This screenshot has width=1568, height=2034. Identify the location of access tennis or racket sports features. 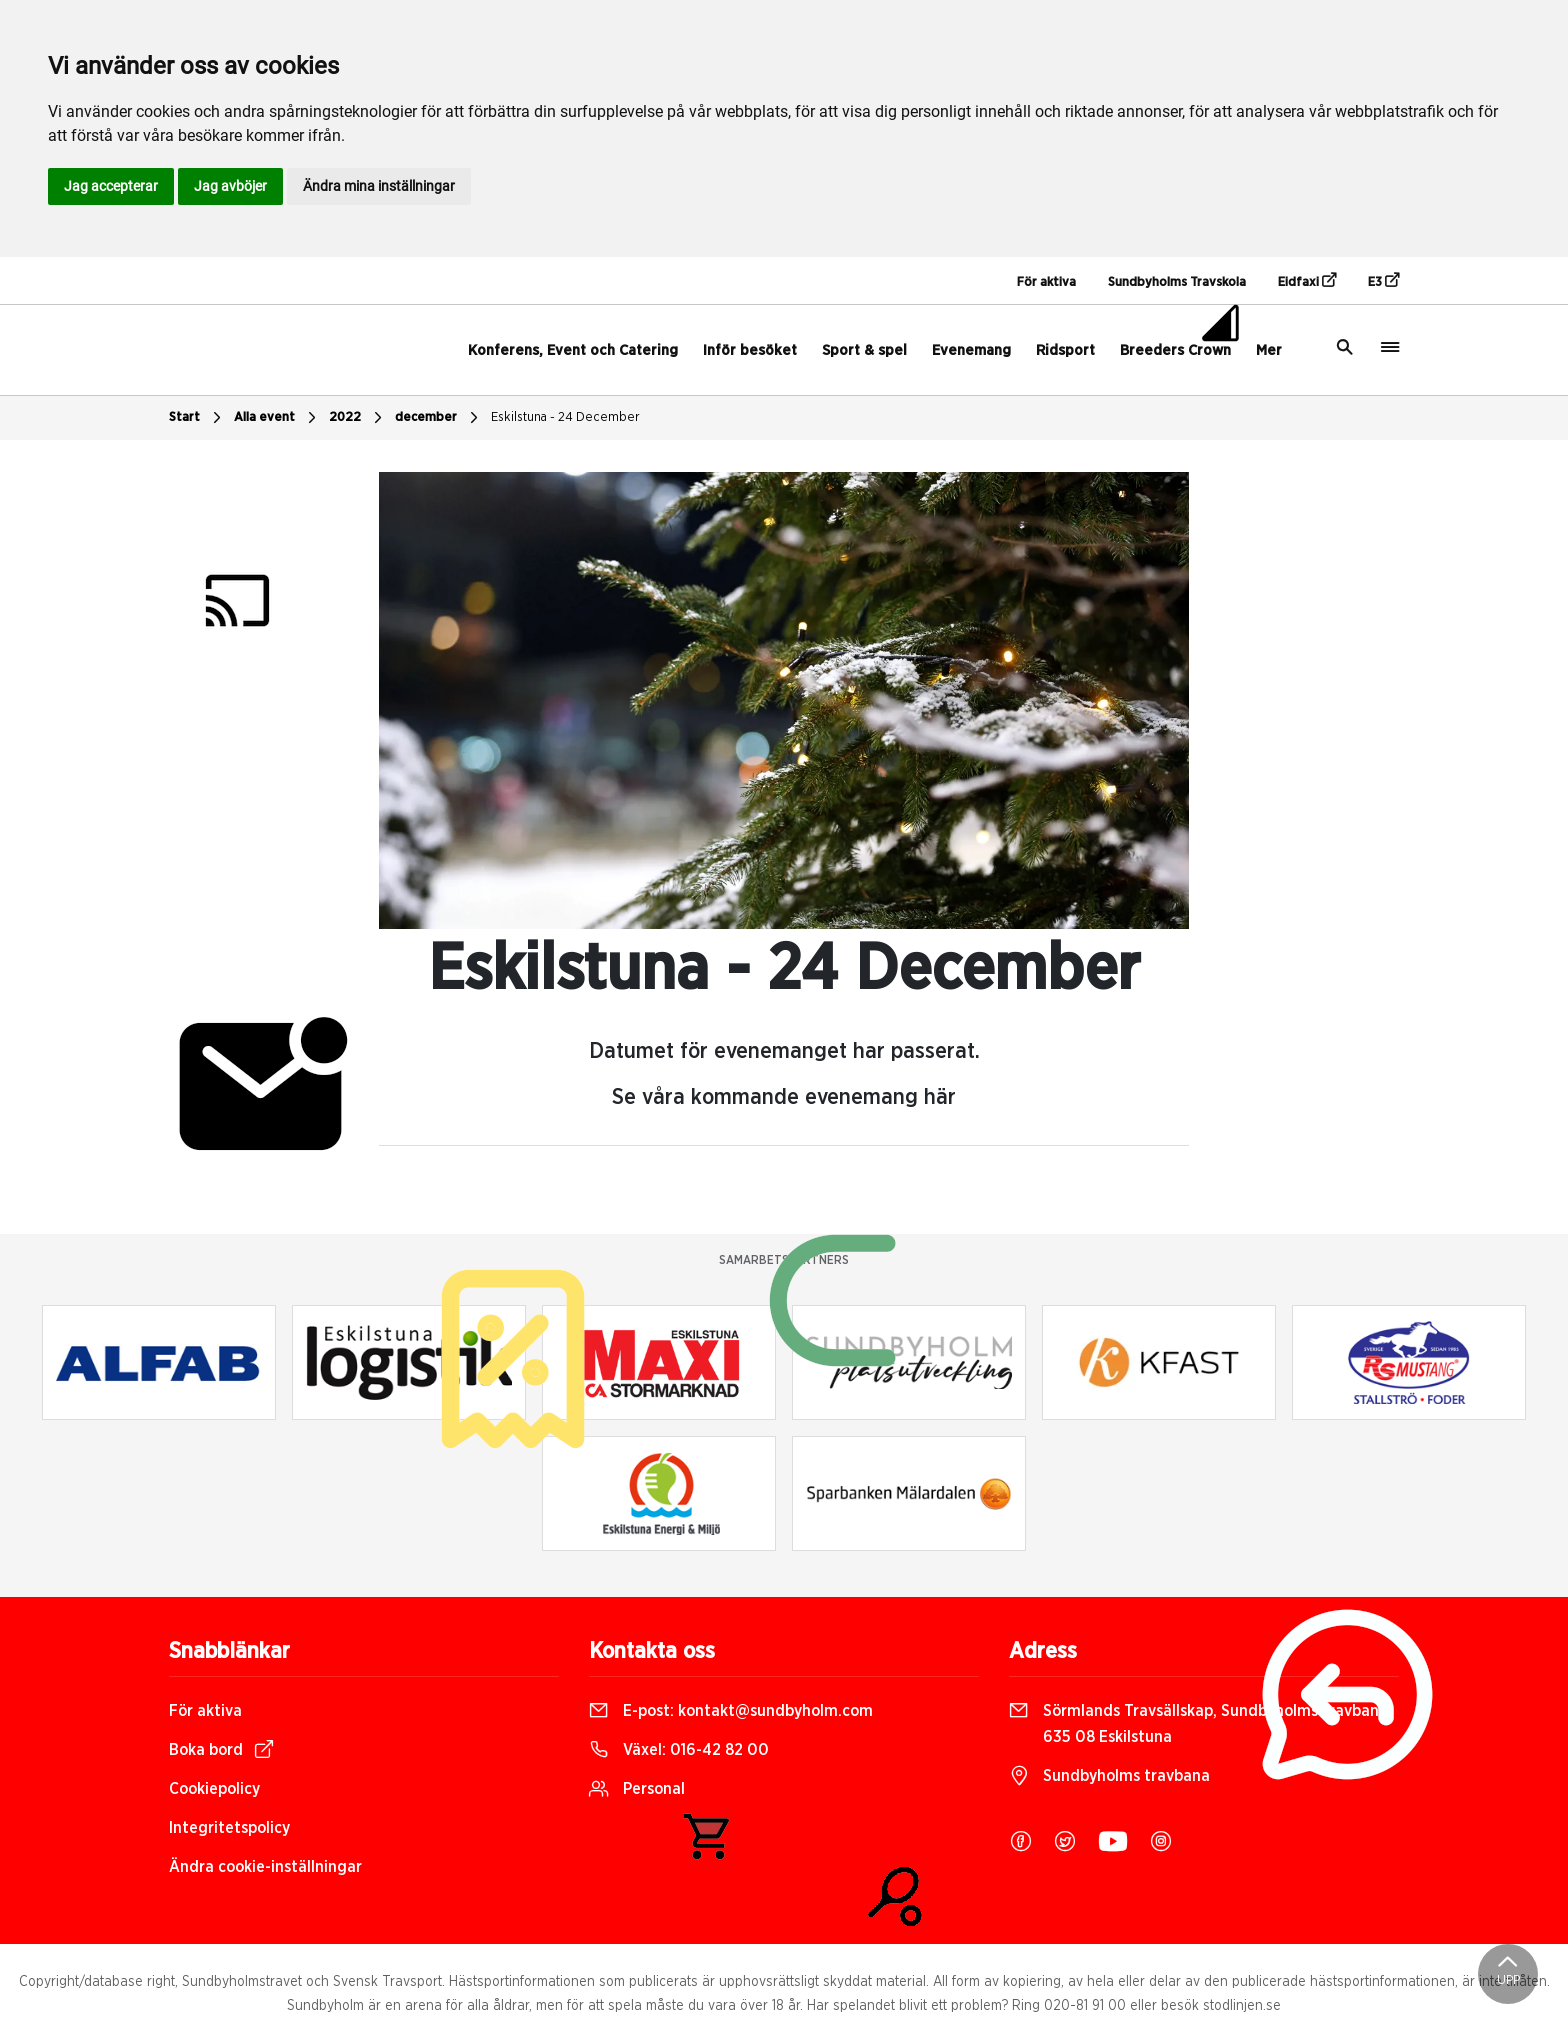
(894, 1896).